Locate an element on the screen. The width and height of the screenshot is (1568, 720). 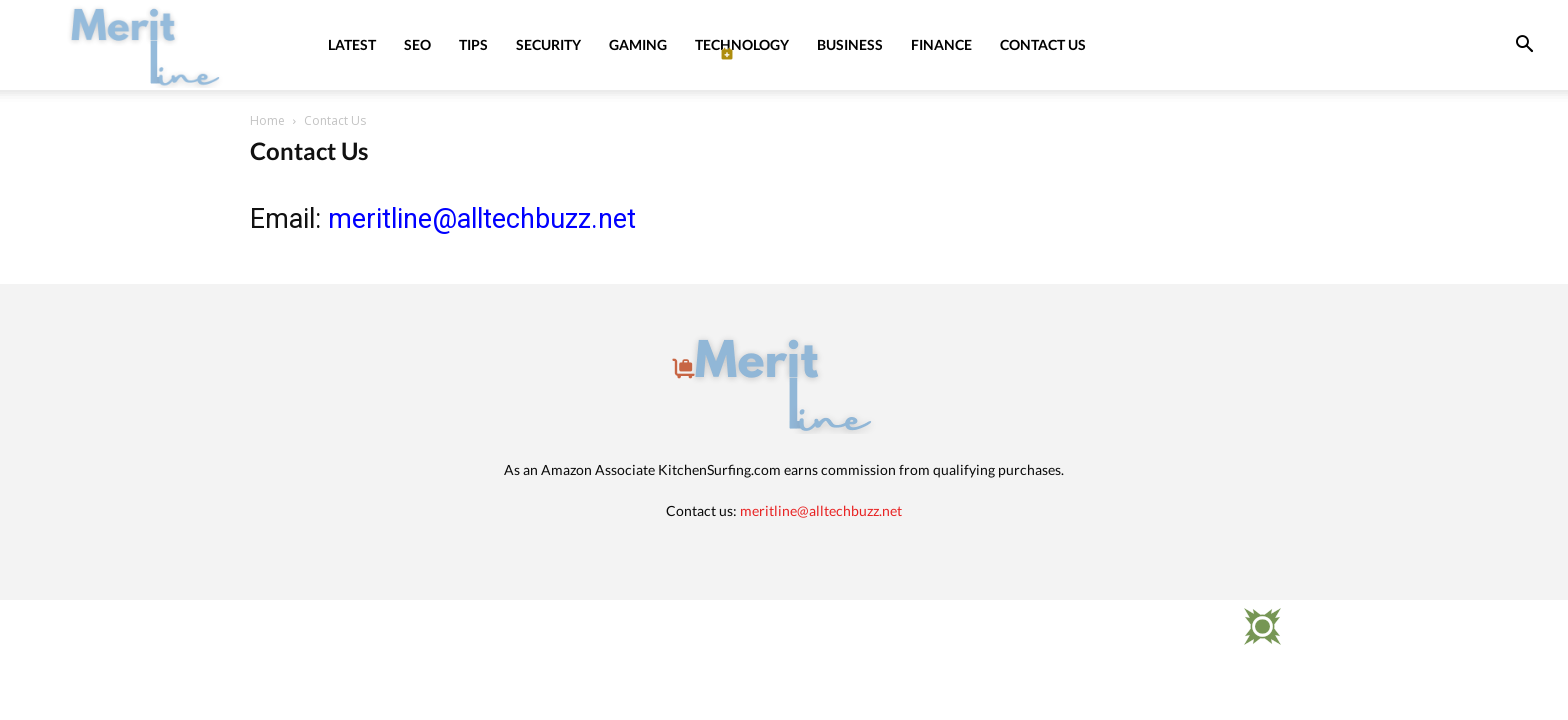
sith order logo from star wars is located at coordinates (1262, 626).